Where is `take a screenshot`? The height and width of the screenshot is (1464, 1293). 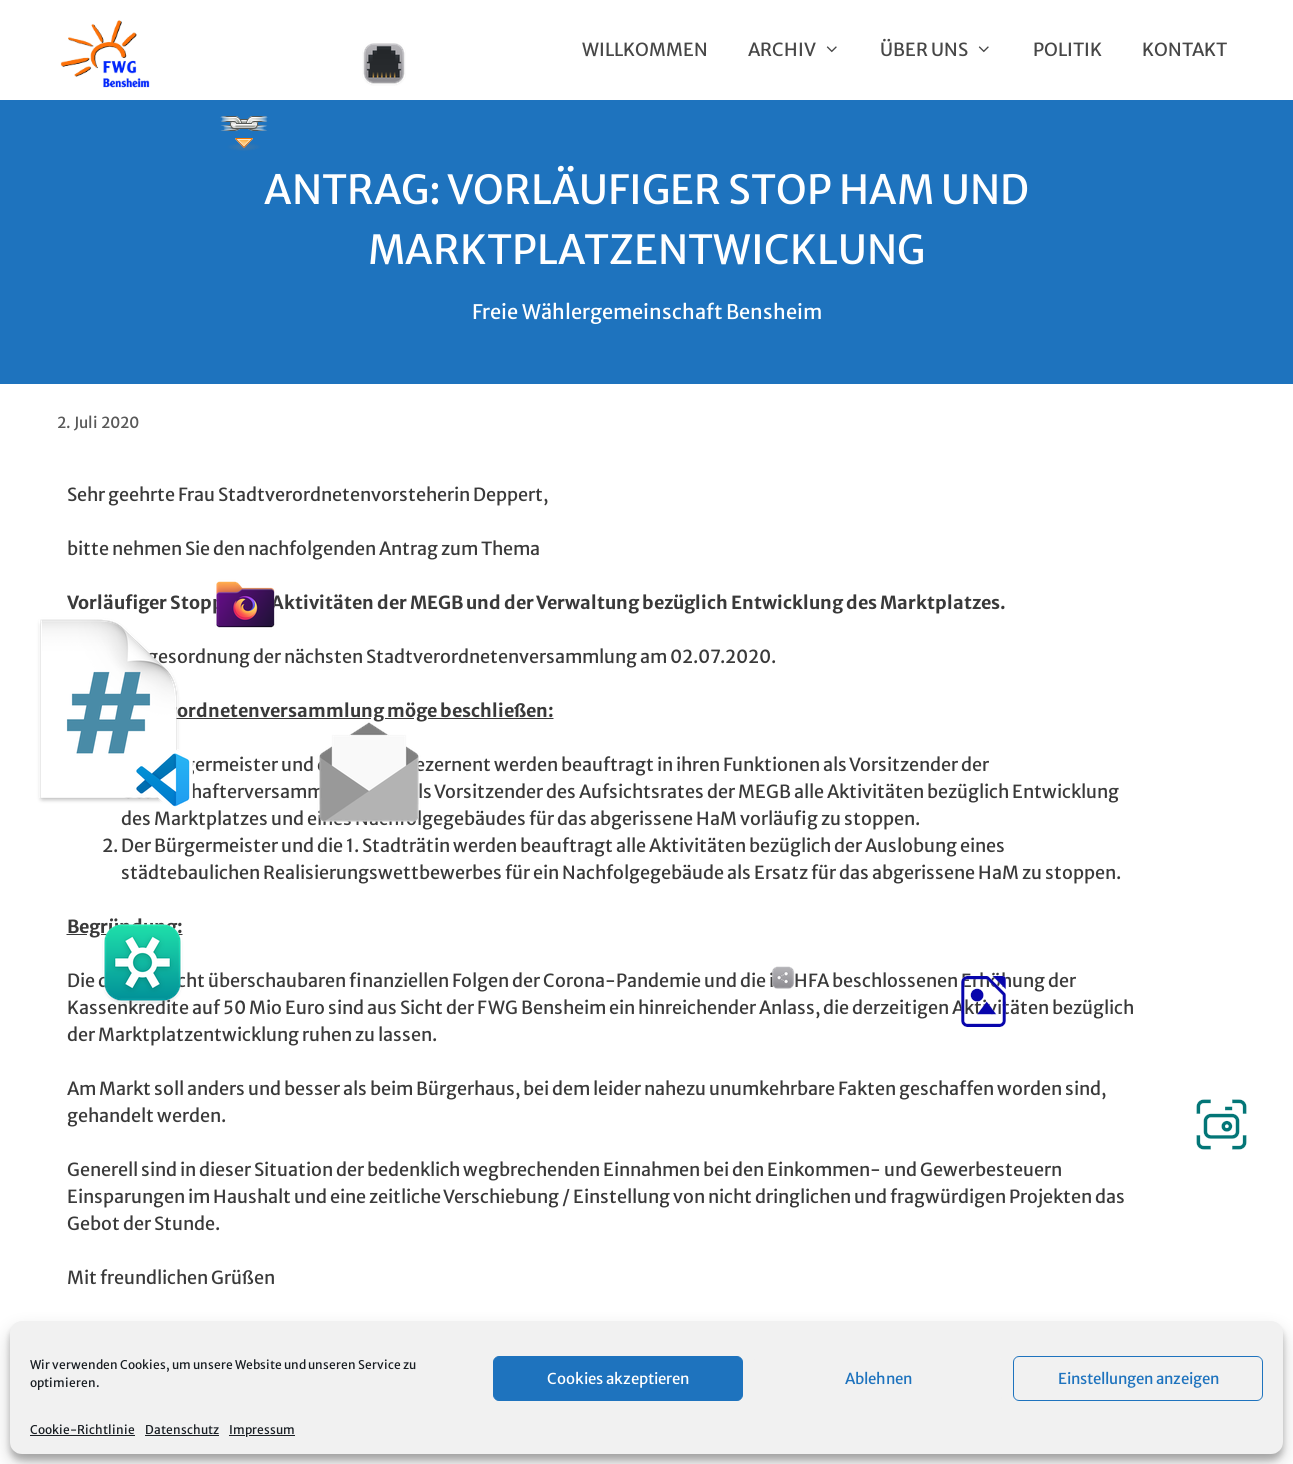
take a screenshot is located at coordinates (1221, 1124).